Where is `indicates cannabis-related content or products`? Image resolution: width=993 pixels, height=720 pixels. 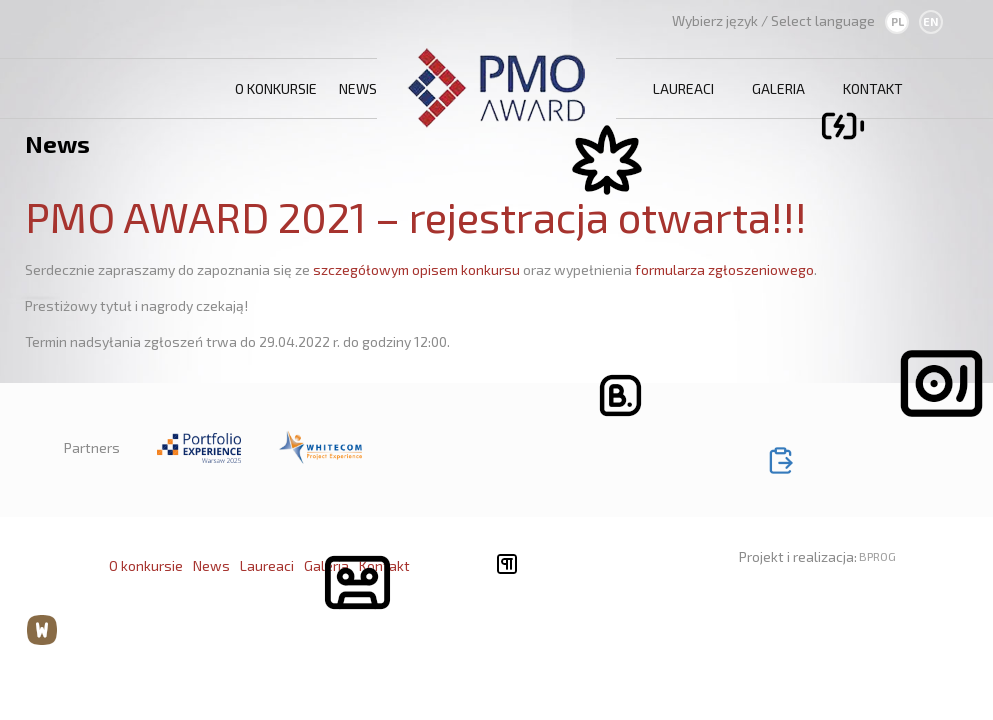 indicates cannabis-related content or products is located at coordinates (607, 160).